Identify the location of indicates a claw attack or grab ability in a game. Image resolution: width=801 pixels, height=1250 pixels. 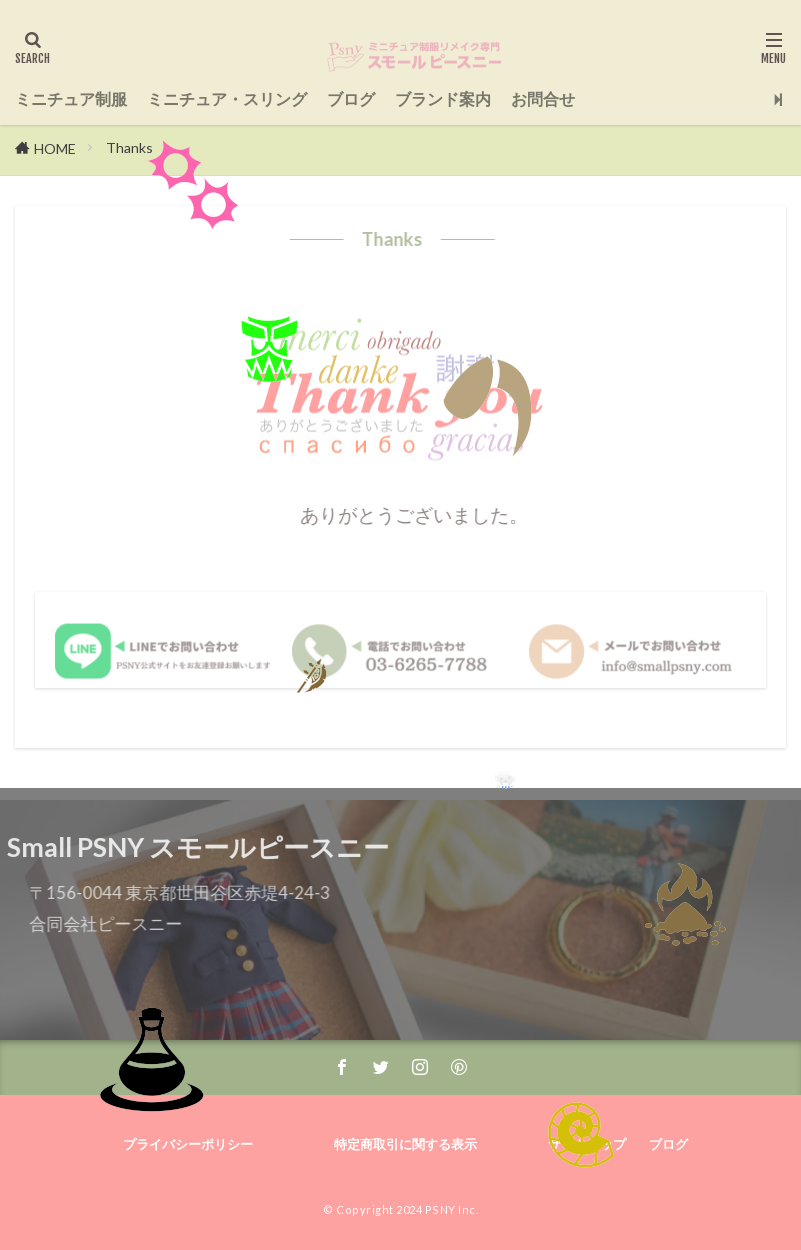
(487, 406).